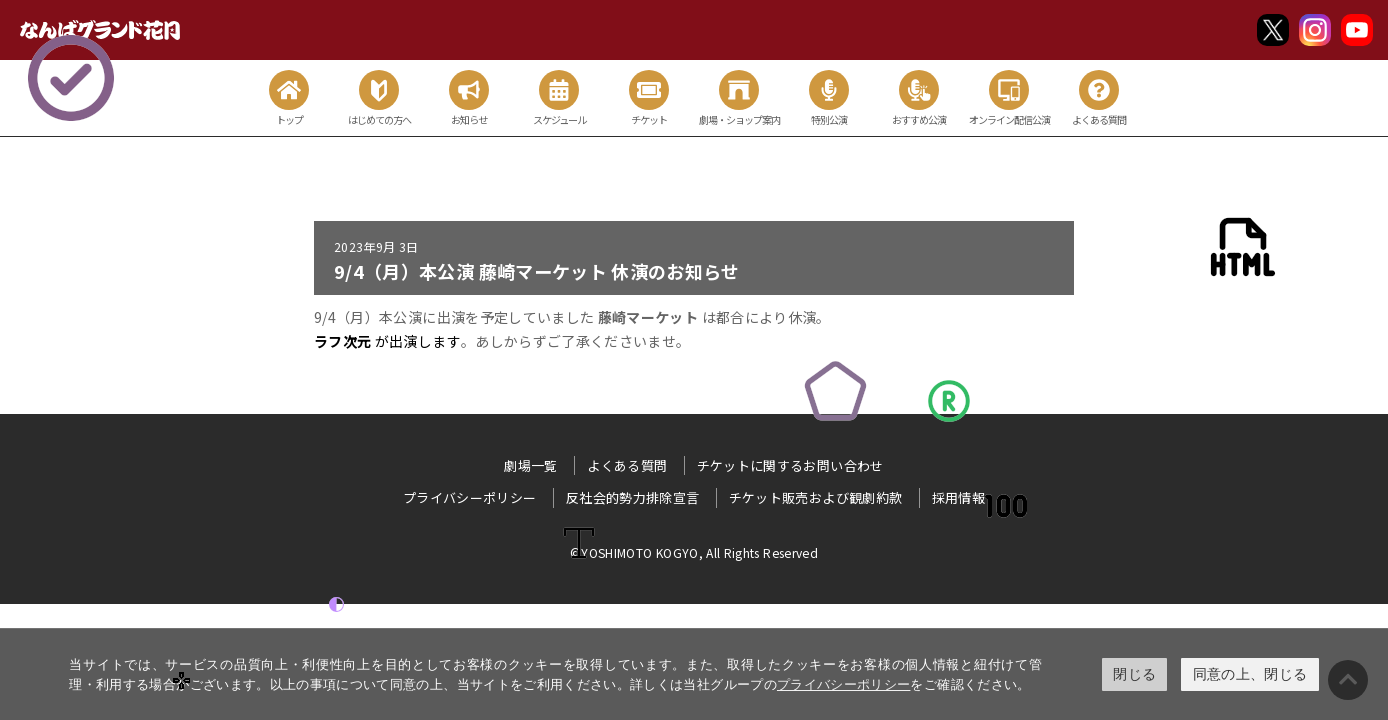 Image resolution: width=1388 pixels, height=720 pixels. What do you see at coordinates (336, 604) in the screenshot?
I see `toggle between light and dark theme` at bounding box center [336, 604].